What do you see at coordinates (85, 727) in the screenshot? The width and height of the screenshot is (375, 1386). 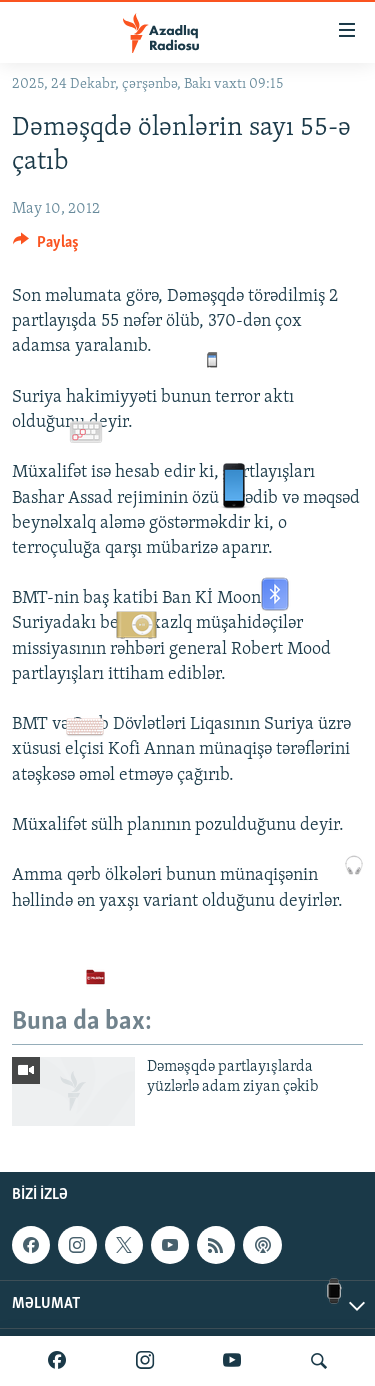 I see `bluetooth keyboard connected` at bounding box center [85, 727].